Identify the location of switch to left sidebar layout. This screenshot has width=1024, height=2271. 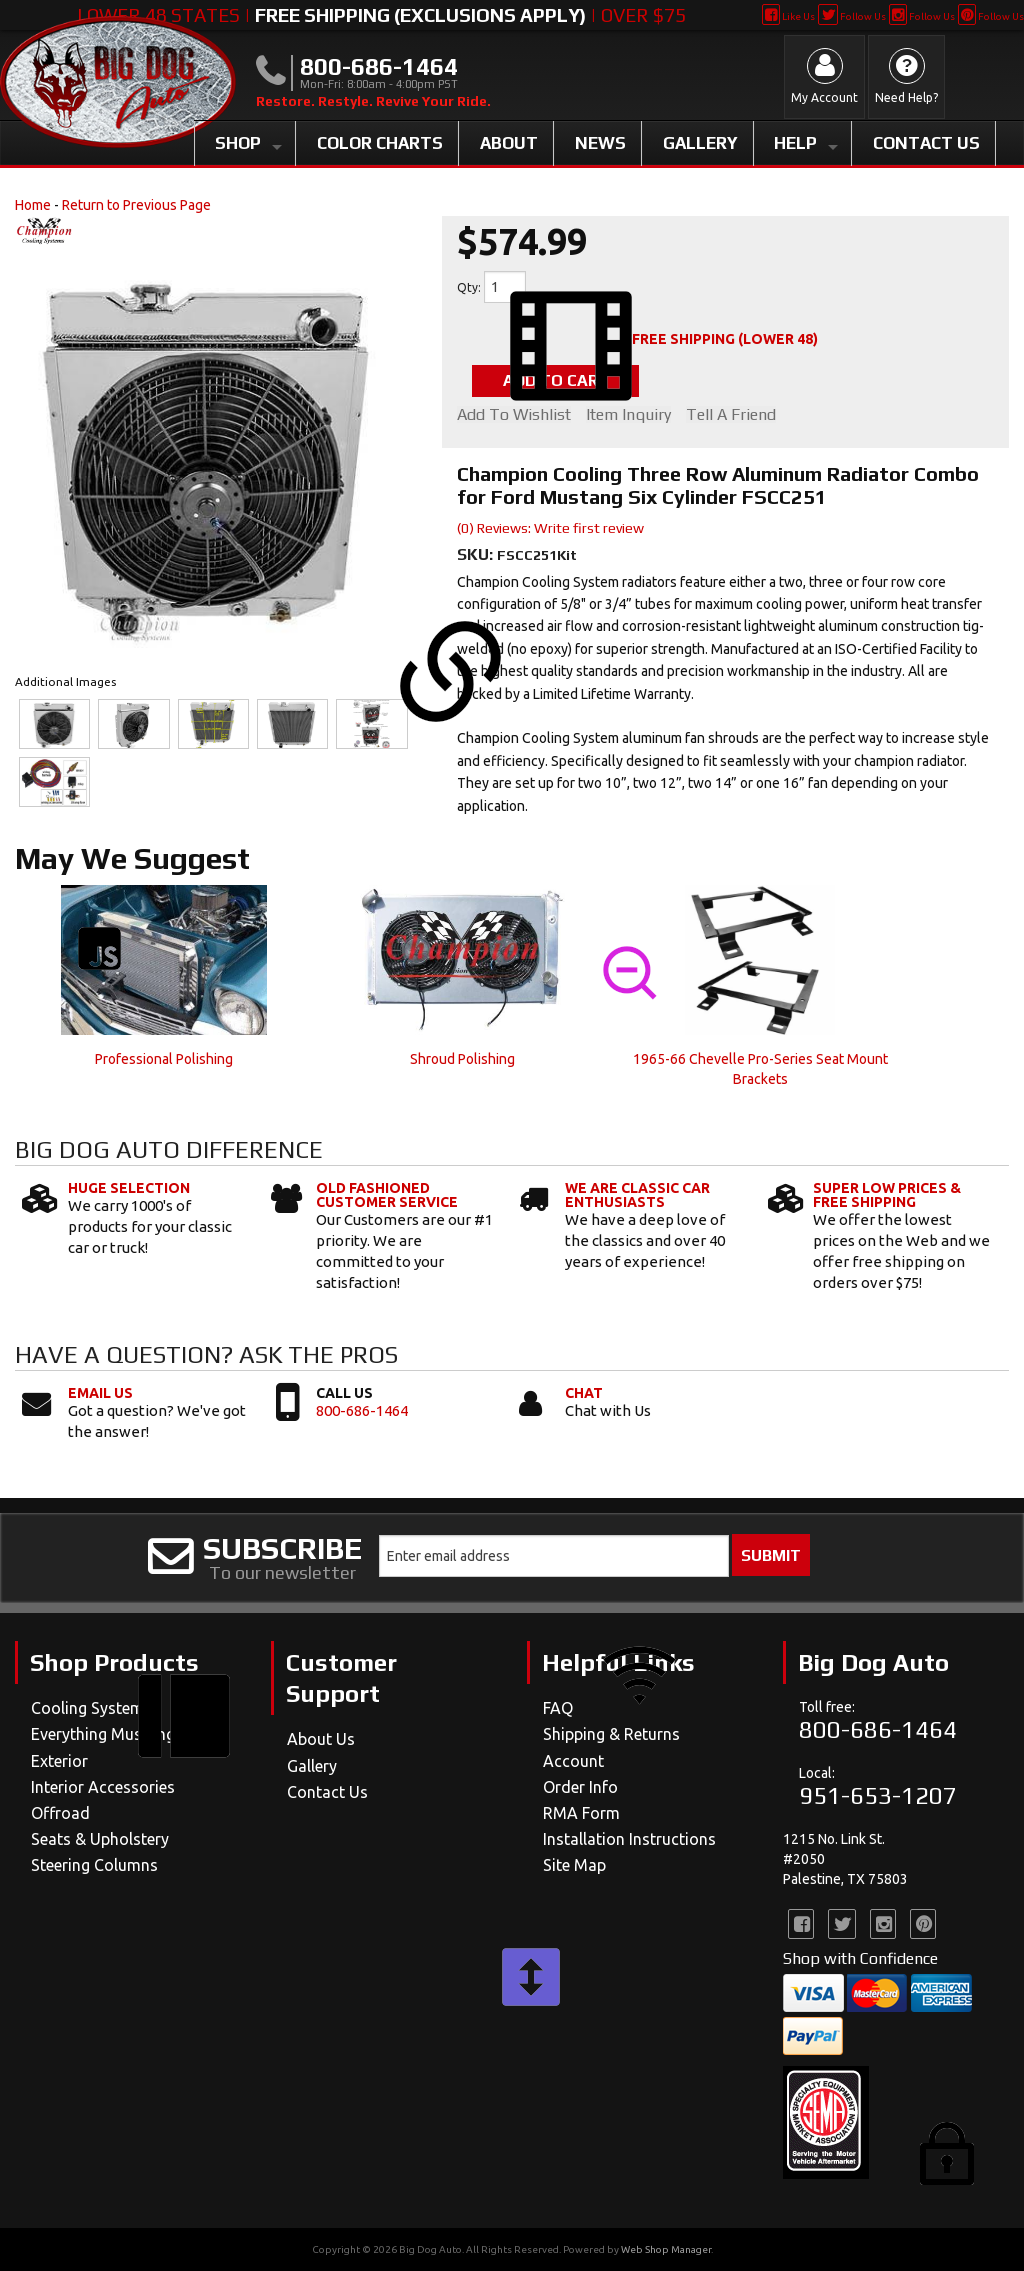
(184, 1716).